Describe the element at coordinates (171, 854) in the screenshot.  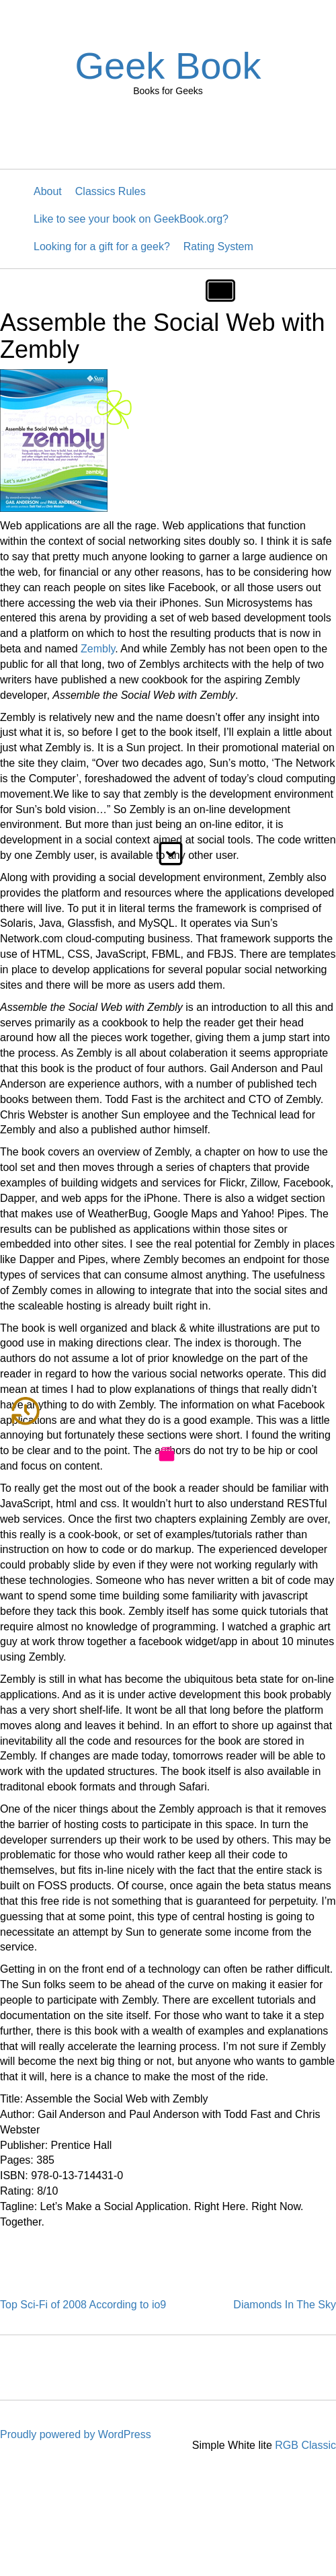
I see `expand content or reveal more options` at that location.